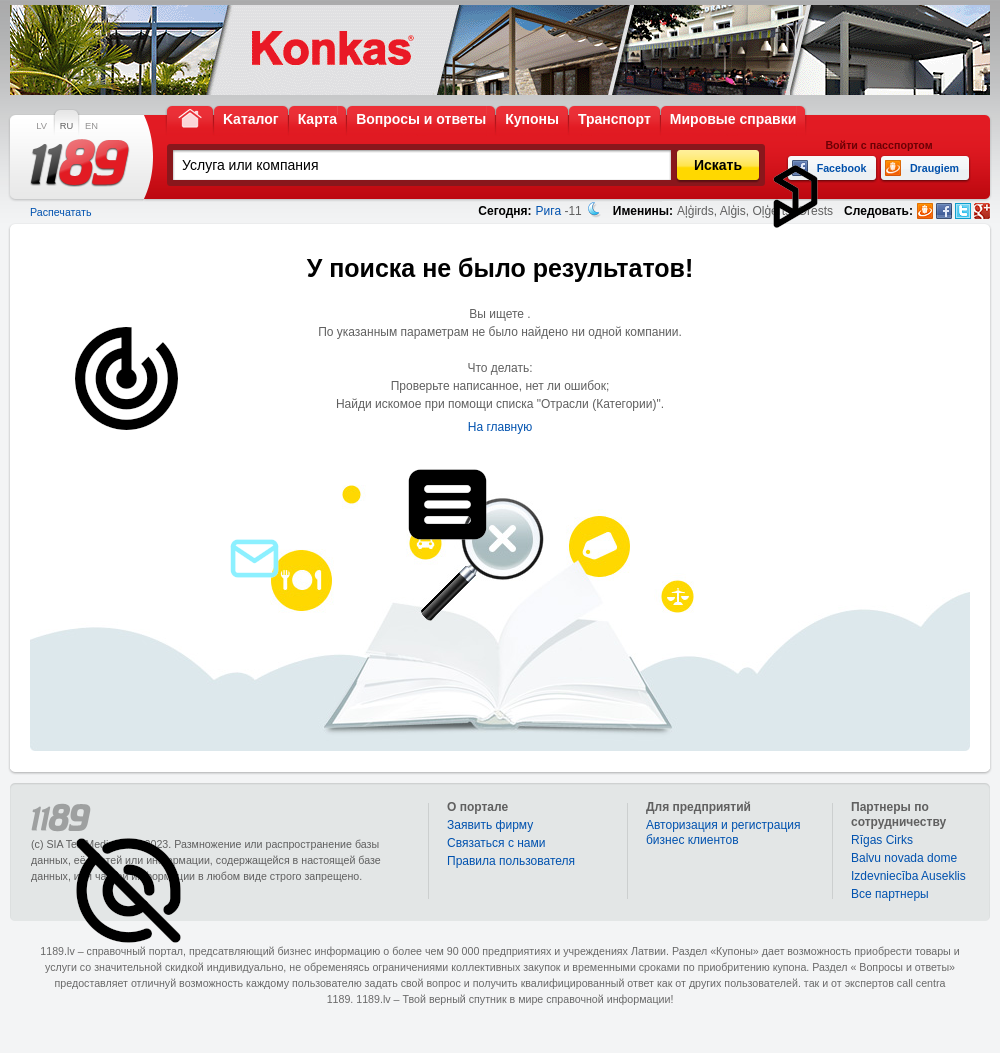  What do you see at coordinates (128, 890) in the screenshot?
I see `disable email or mention notifications` at bounding box center [128, 890].